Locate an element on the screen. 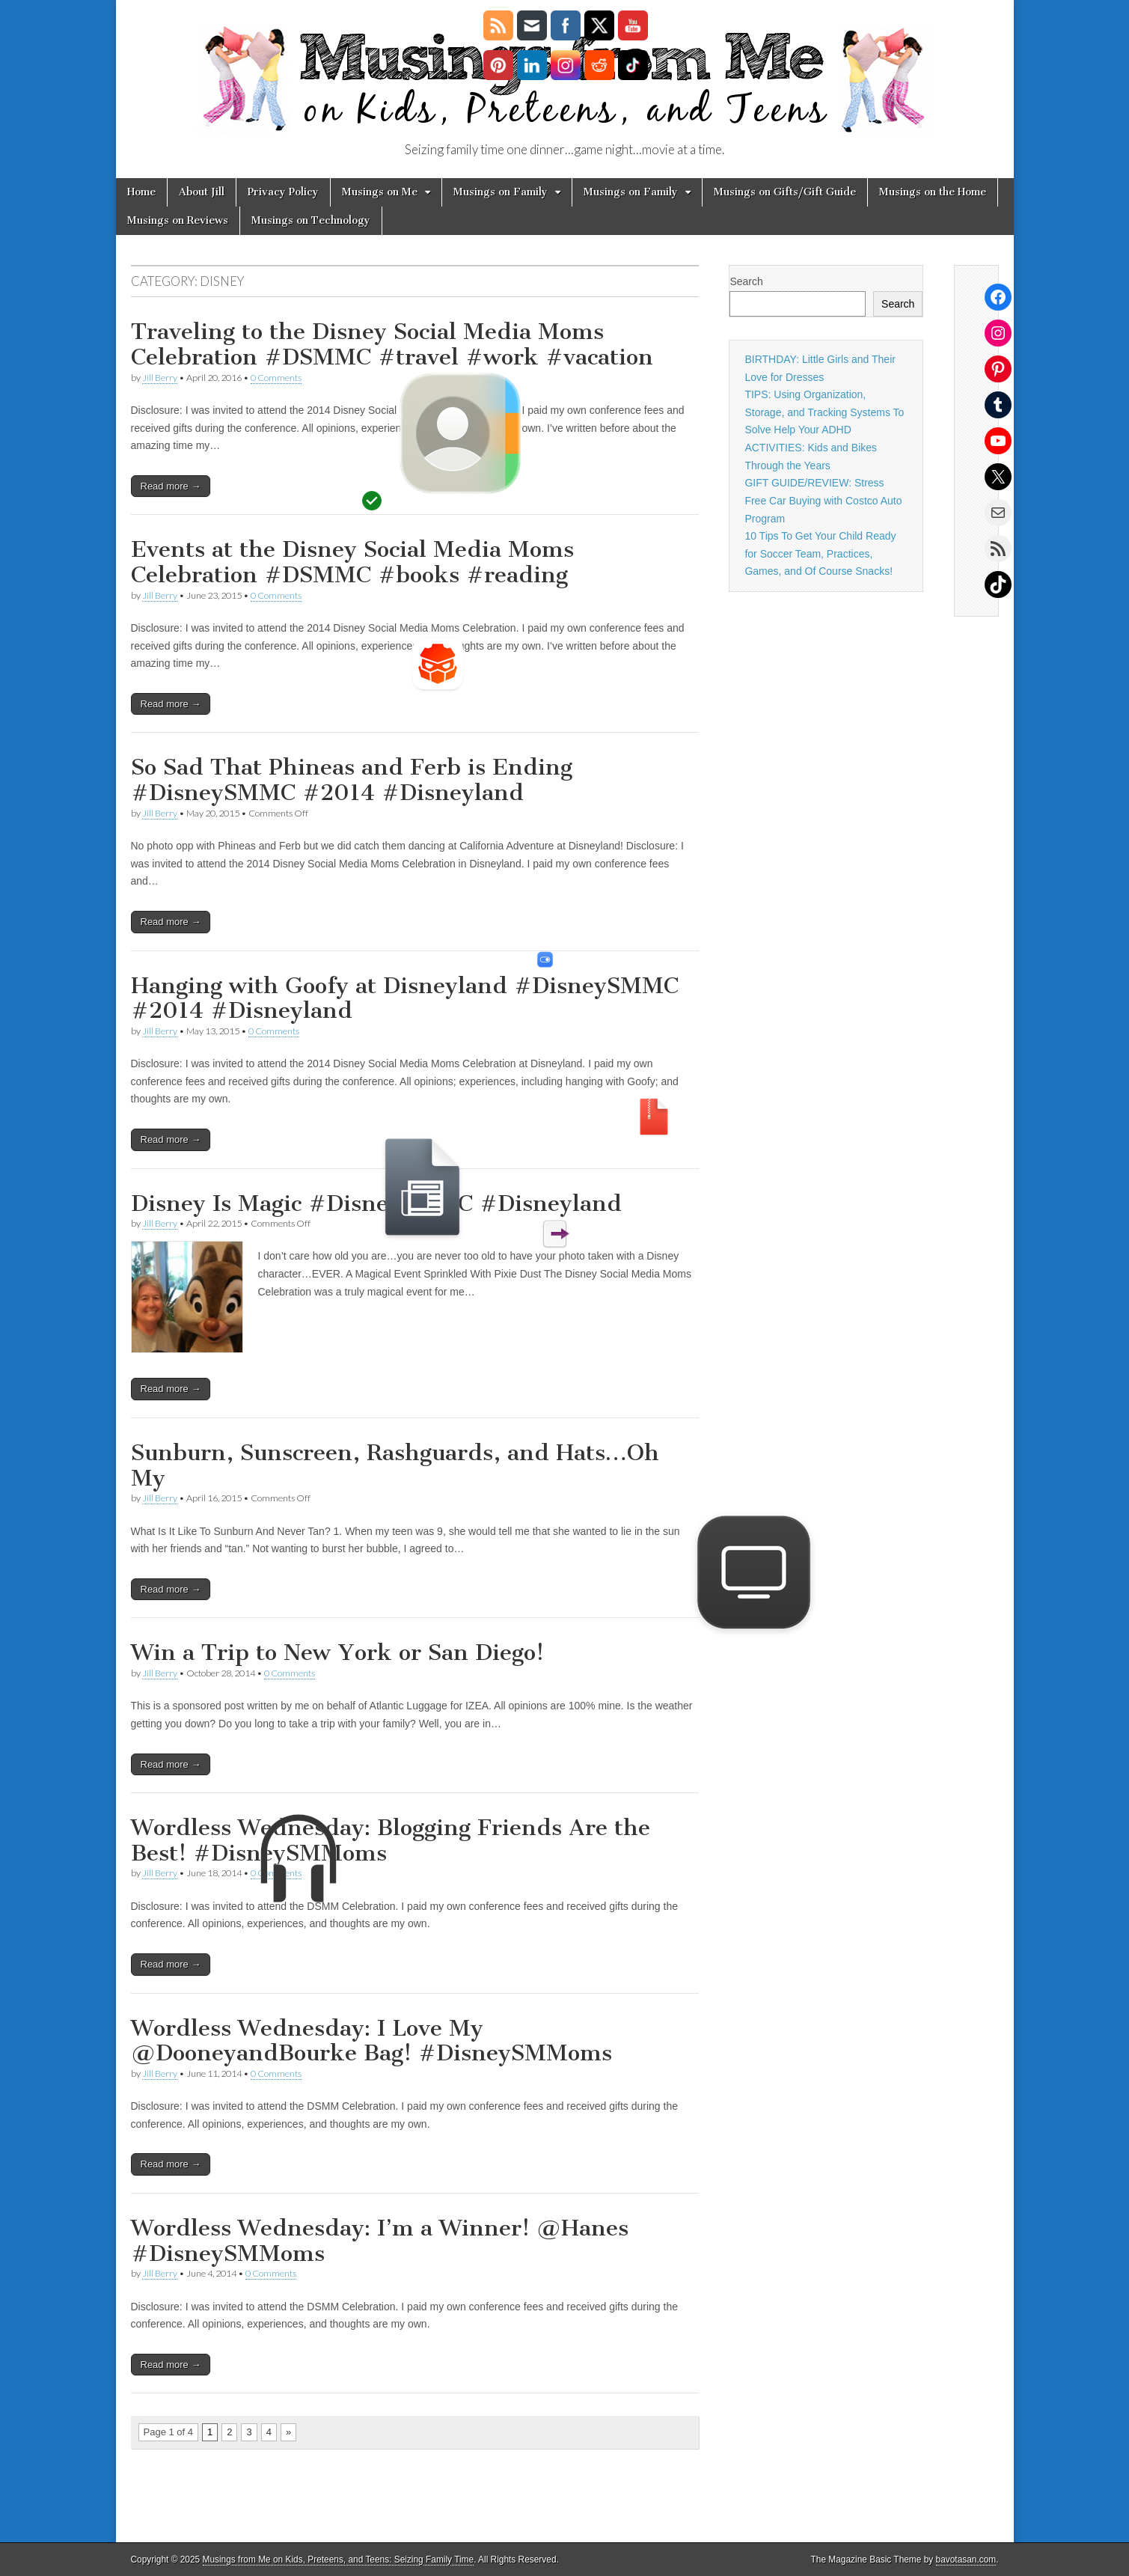 The height and width of the screenshot is (2576, 1129). open the audio player app is located at coordinates (299, 1858).